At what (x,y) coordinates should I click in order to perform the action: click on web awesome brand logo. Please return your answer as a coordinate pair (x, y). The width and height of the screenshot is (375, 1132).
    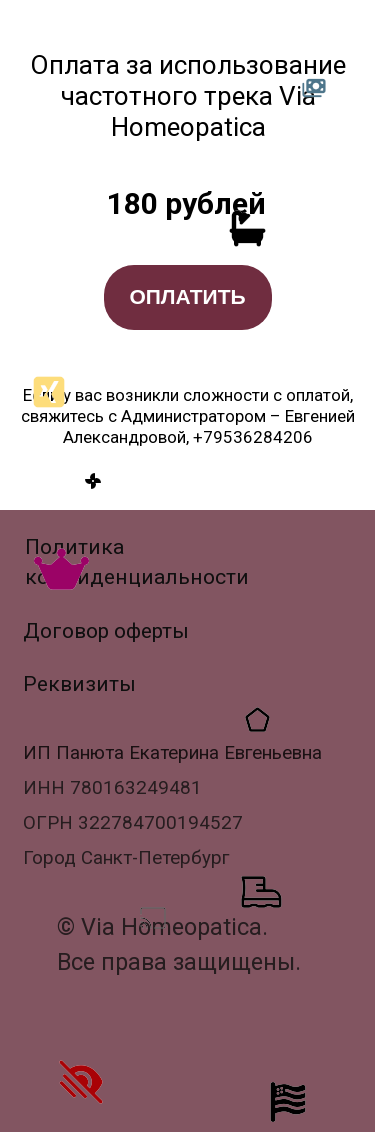
    Looking at the image, I should click on (61, 570).